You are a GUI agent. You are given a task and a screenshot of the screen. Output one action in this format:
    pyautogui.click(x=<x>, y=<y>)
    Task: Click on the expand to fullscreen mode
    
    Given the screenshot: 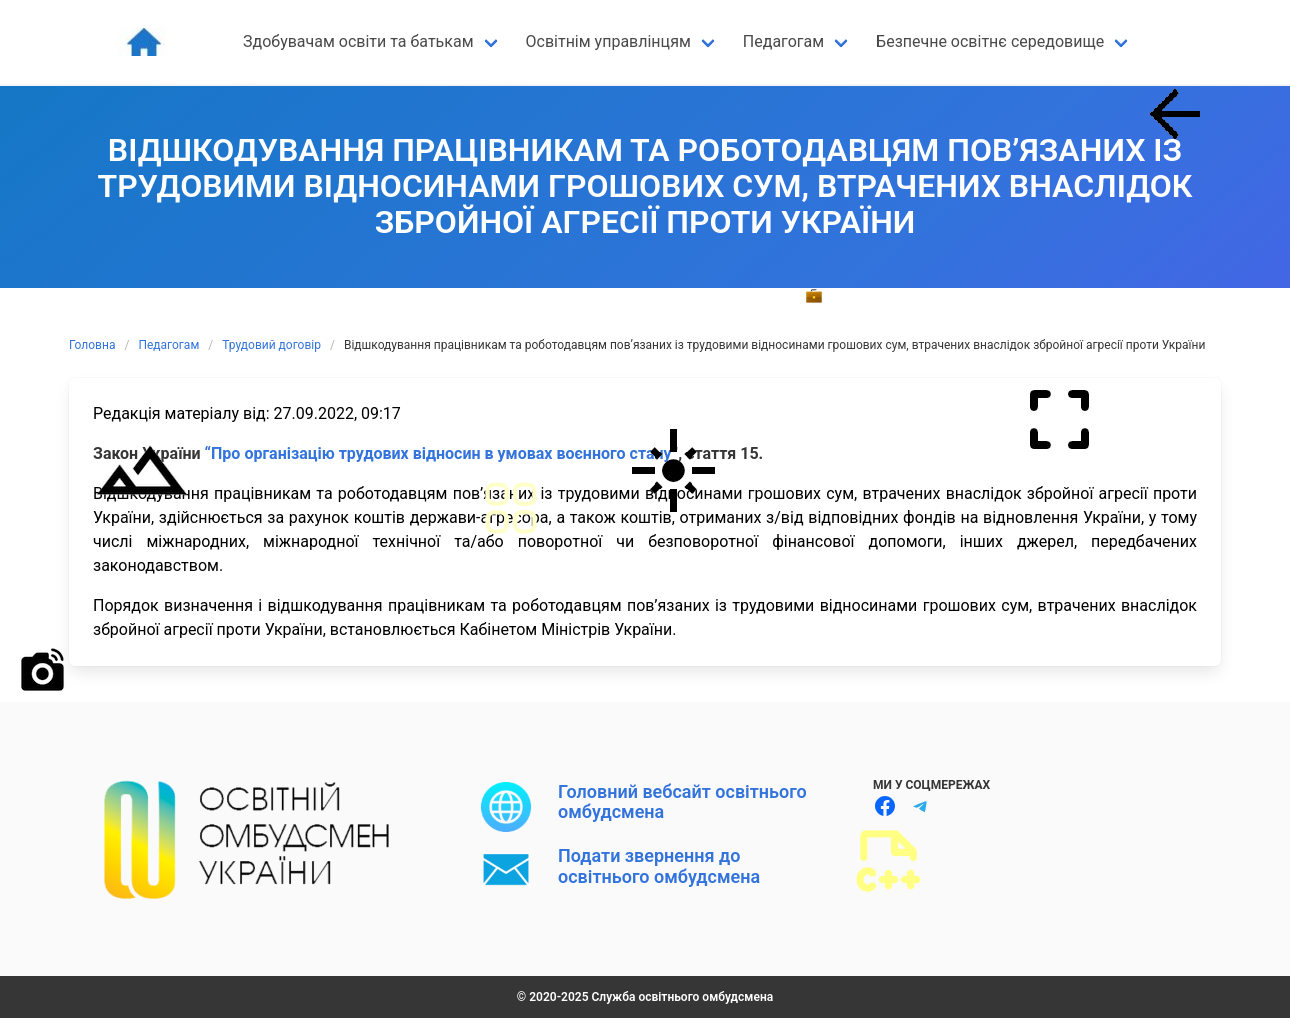 What is the action you would take?
    pyautogui.click(x=1059, y=419)
    